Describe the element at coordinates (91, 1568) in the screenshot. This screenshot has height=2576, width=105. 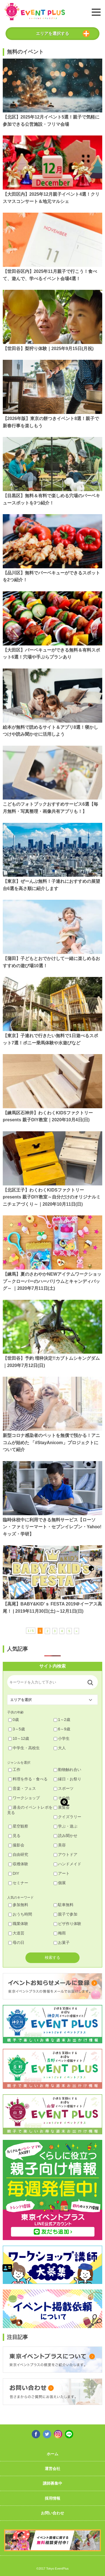
I see `view 3D model or object` at that location.